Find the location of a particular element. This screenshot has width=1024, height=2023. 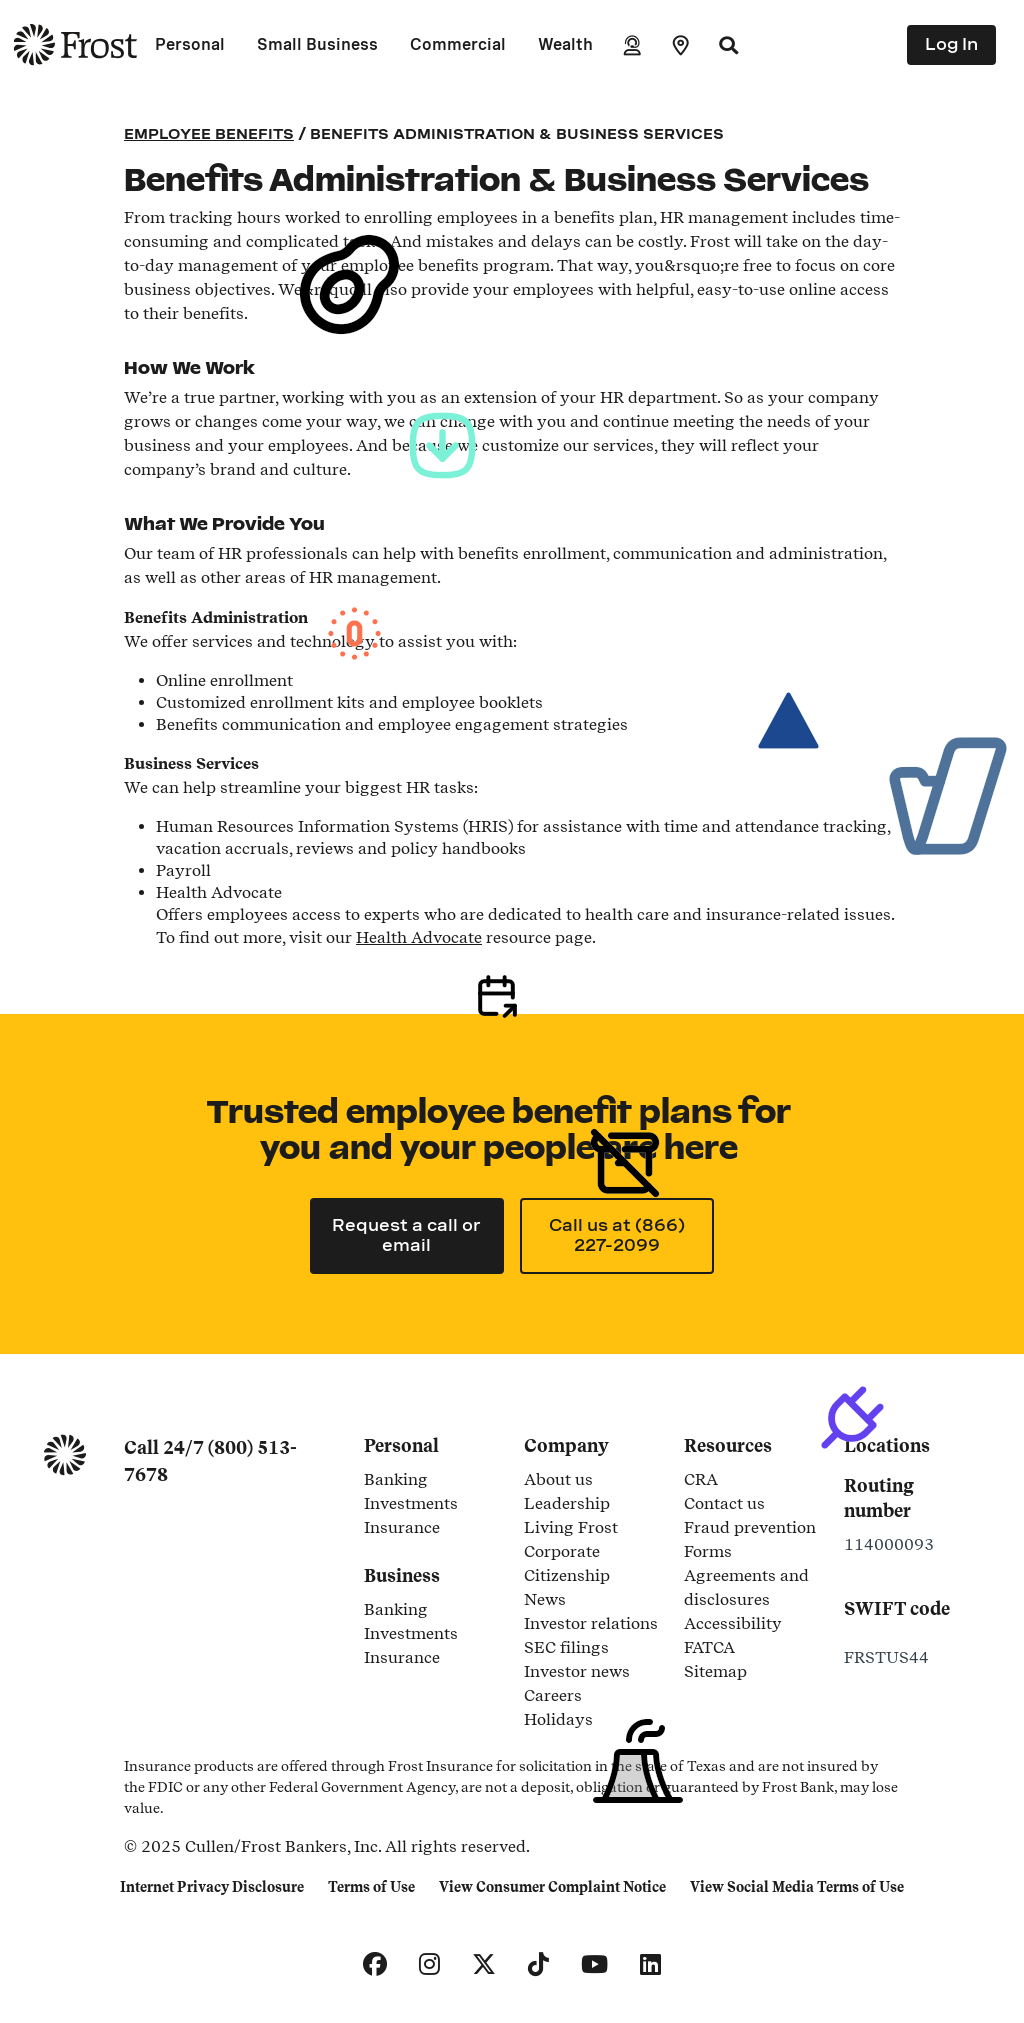

disable archive functionality is located at coordinates (625, 1163).